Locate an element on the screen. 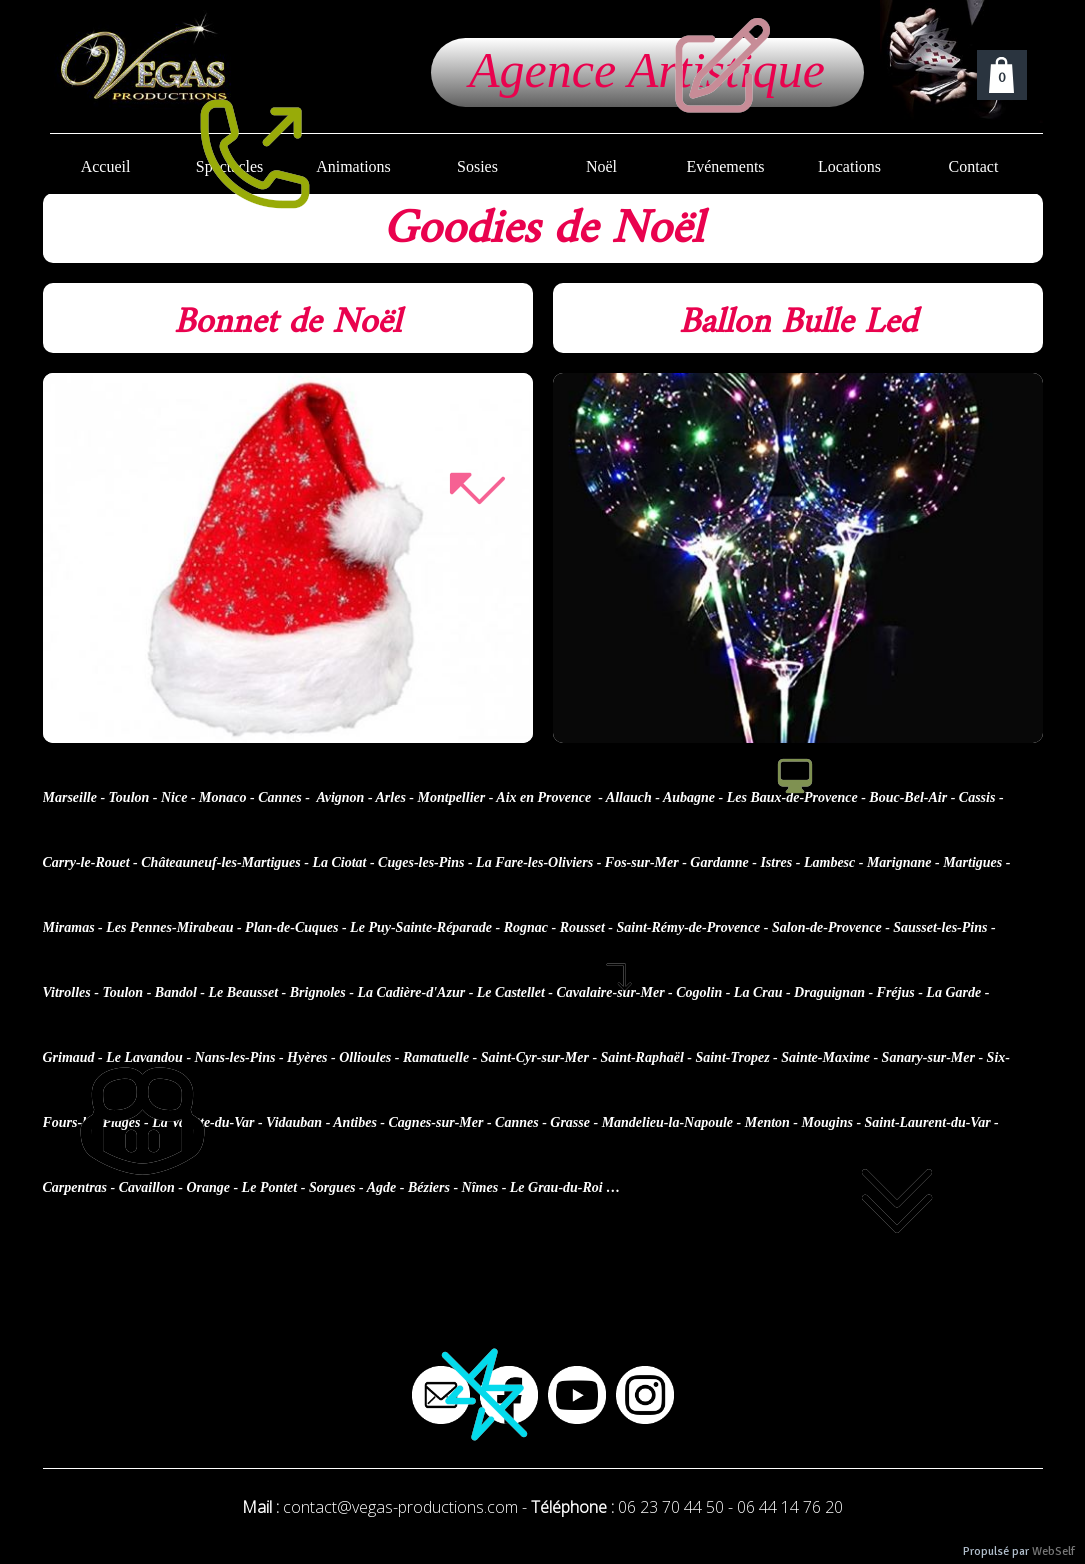  make an outgoing call is located at coordinates (255, 154).